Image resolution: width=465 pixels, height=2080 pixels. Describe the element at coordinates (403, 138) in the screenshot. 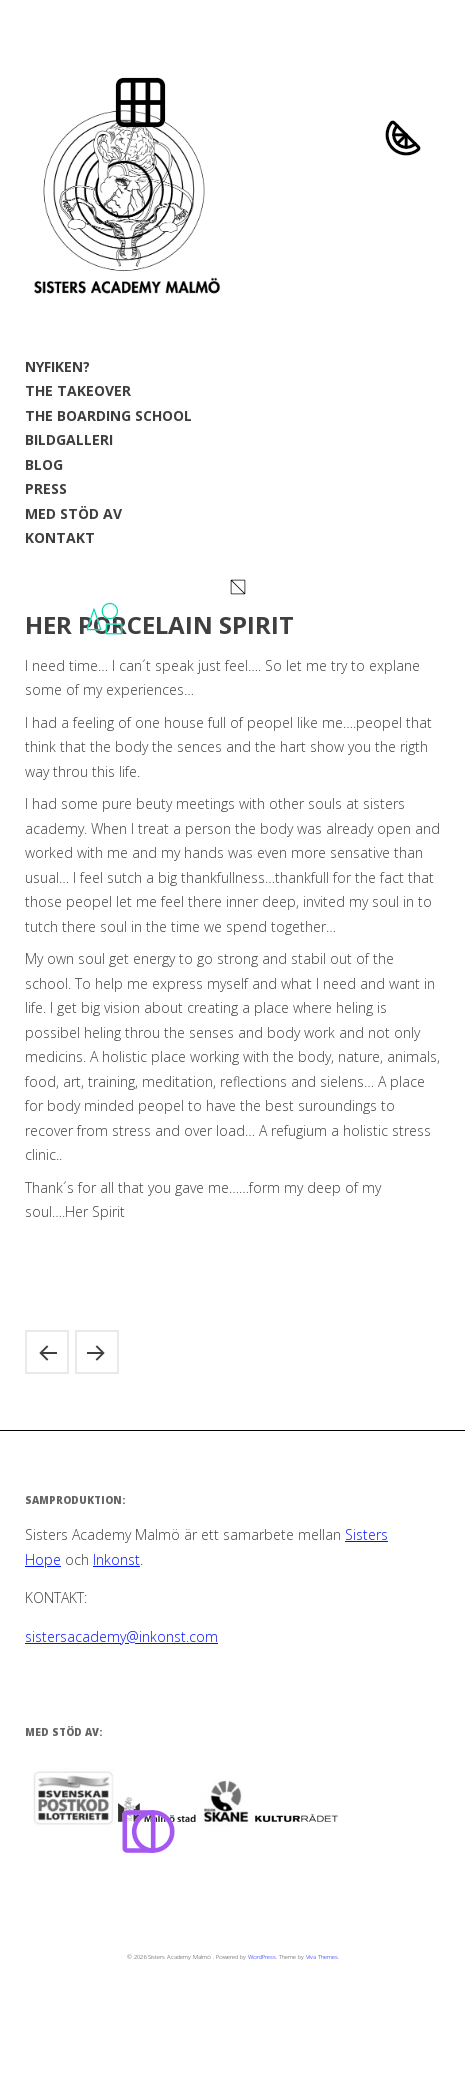

I see `indicates citrus or fruit-related content` at that location.